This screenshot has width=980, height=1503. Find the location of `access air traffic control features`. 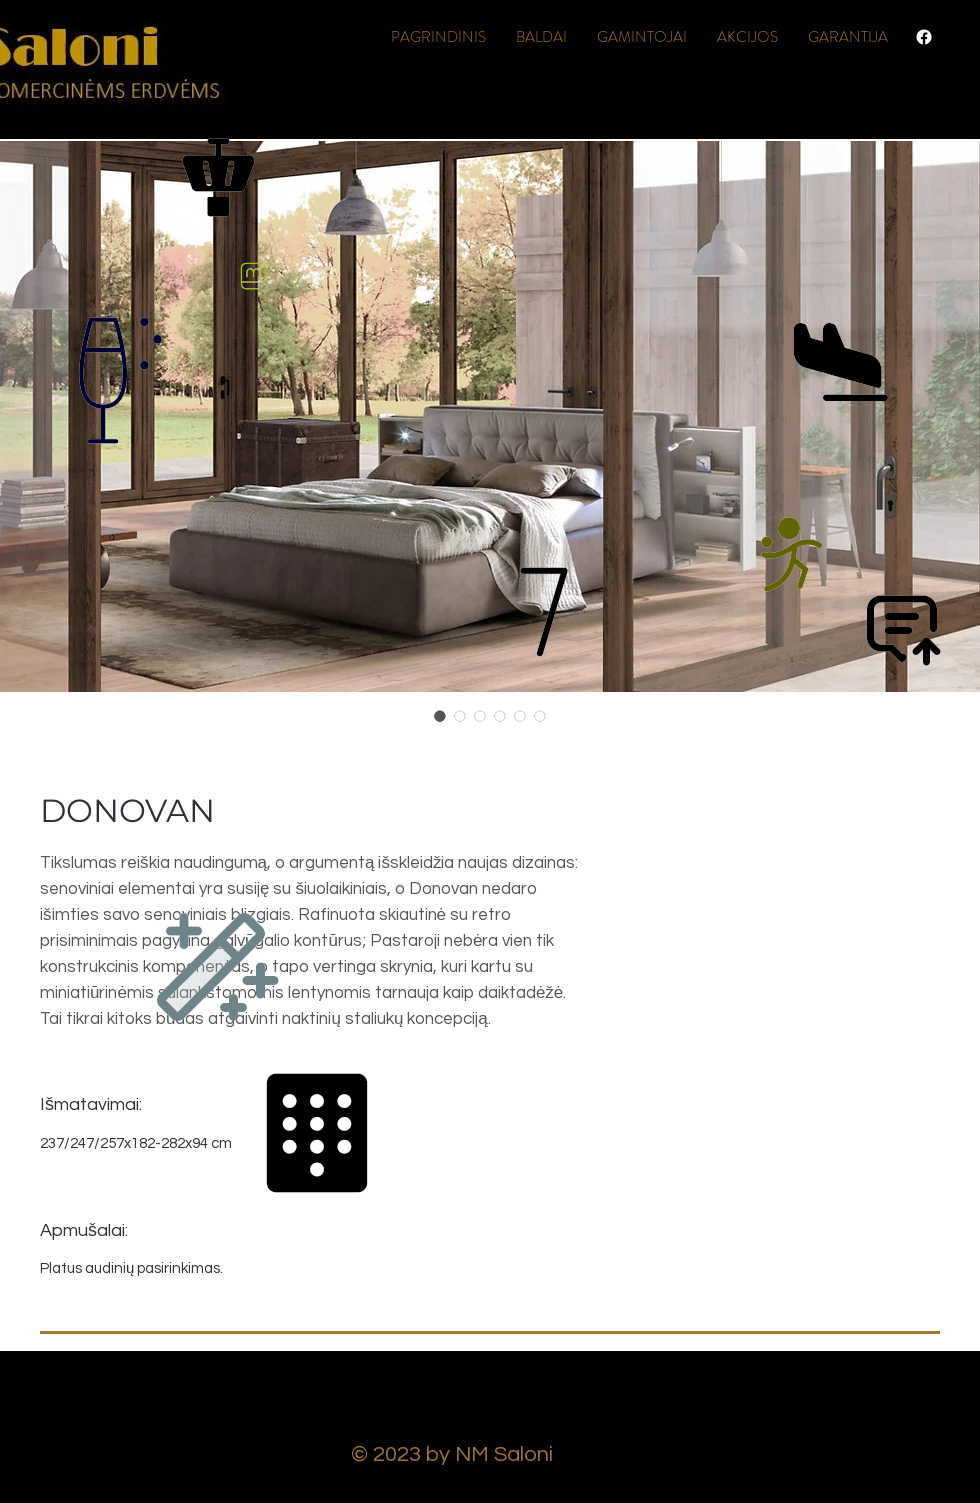

access air traffic control features is located at coordinates (218, 177).